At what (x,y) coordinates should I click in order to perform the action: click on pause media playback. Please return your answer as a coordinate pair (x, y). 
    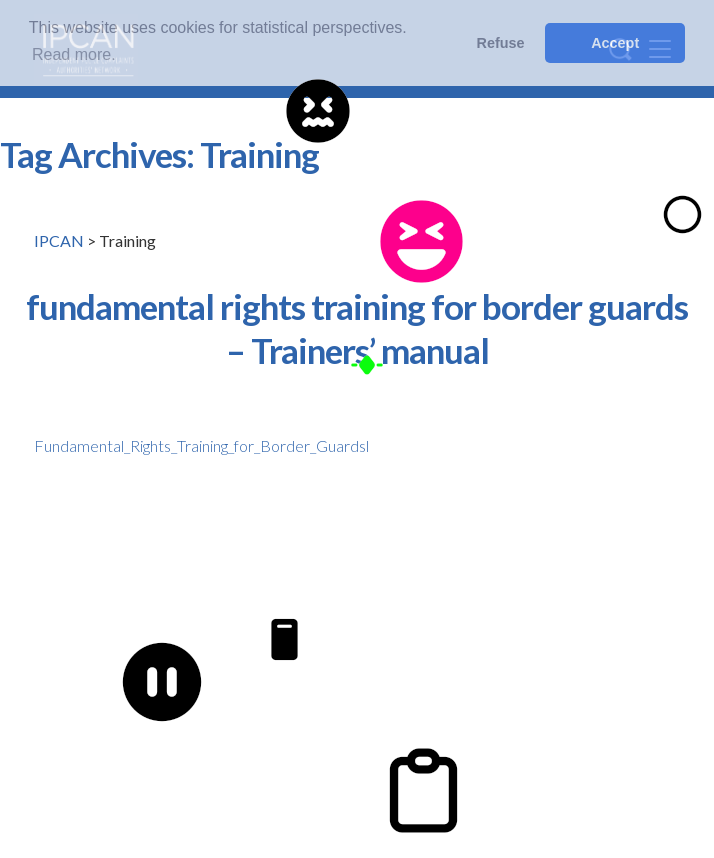
    Looking at the image, I should click on (162, 682).